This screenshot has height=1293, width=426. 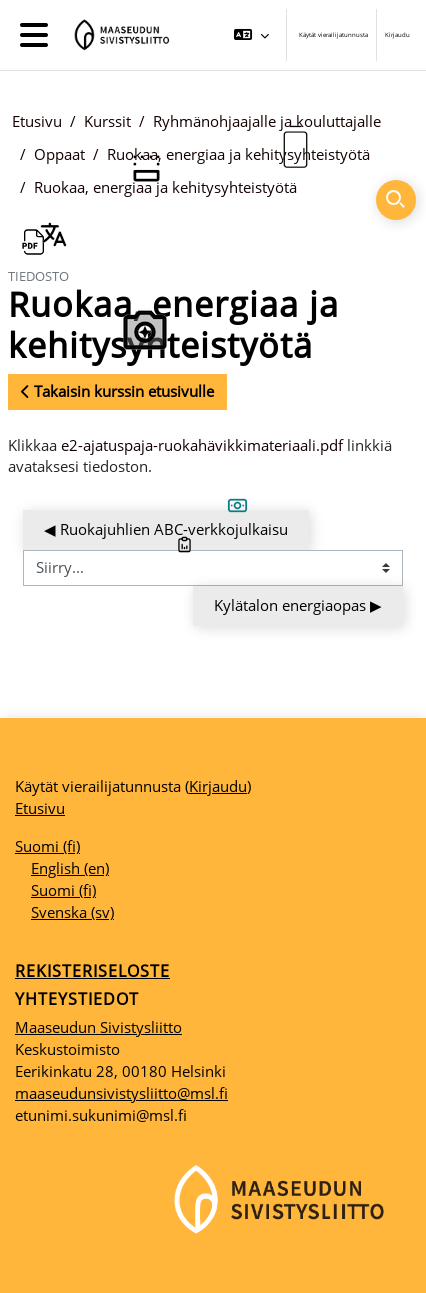 I want to click on indicates battery is completely drained, so click(x=295, y=147).